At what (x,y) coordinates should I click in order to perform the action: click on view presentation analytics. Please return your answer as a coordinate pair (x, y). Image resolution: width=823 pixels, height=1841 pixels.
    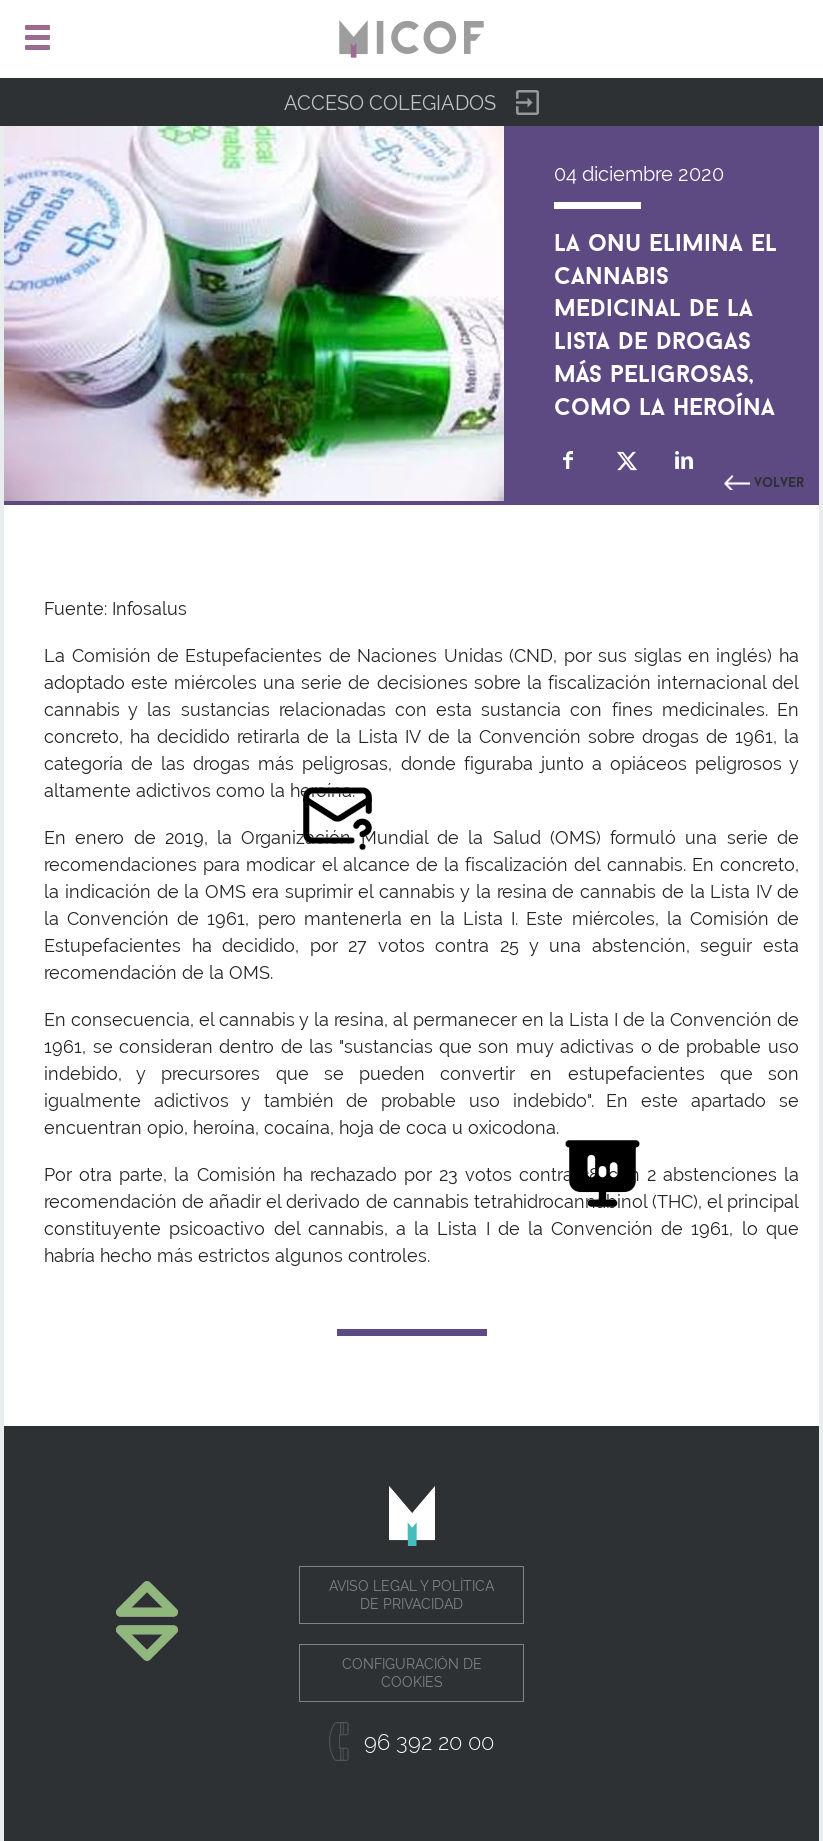
    Looking at the image, I should click on (602, 1173).